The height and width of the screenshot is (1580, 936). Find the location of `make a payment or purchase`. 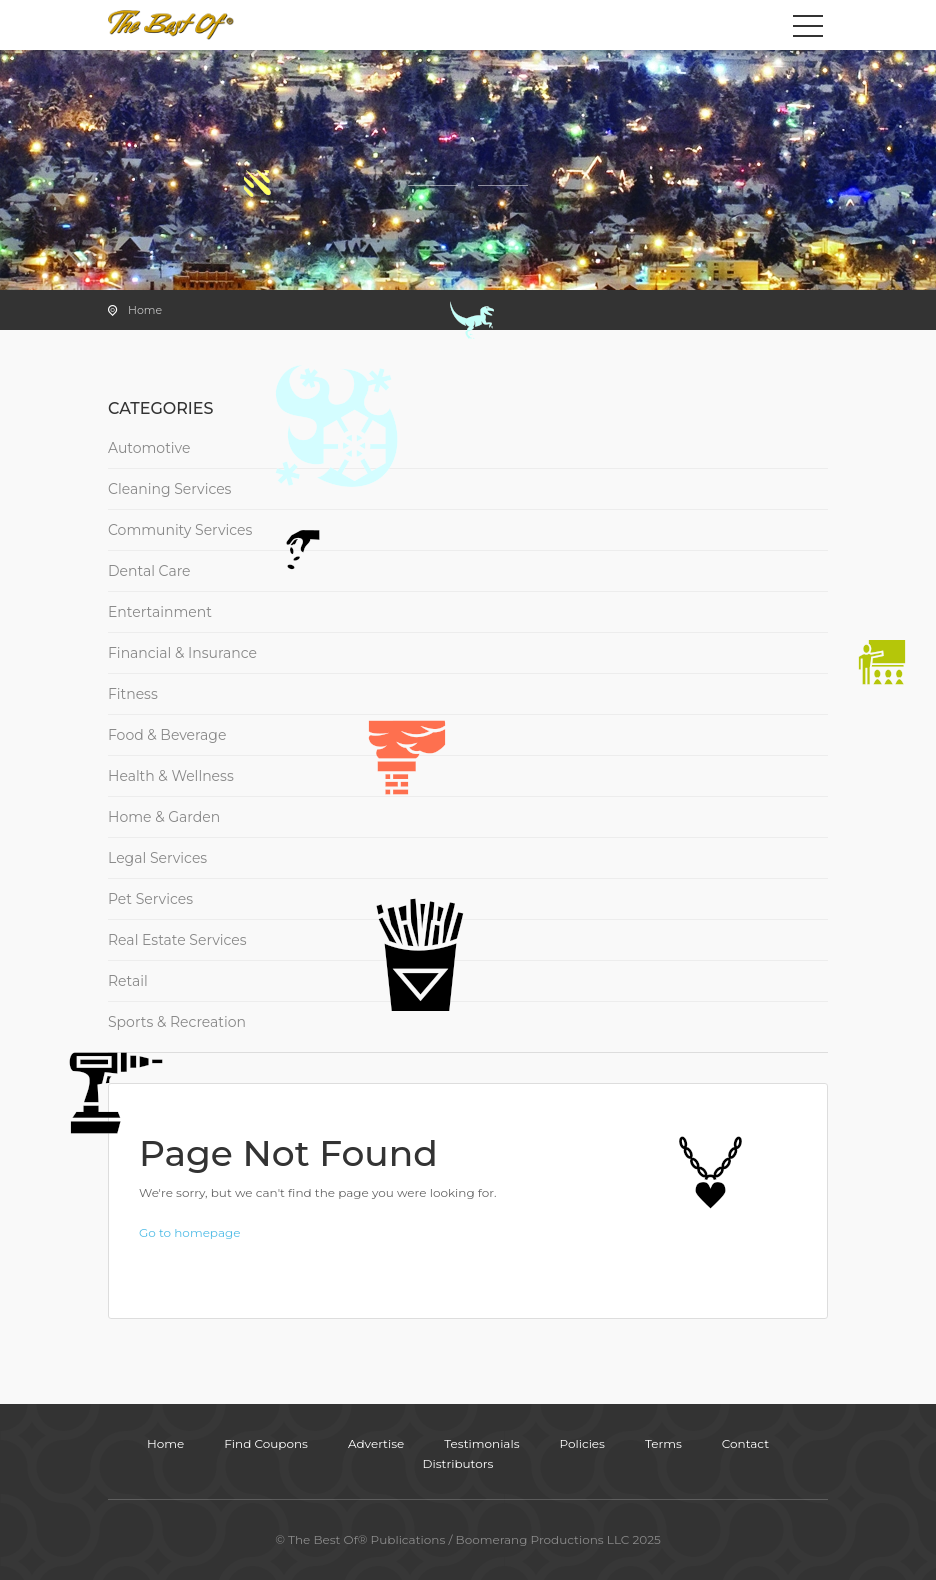

make a payment or purchase is located at coordinates (299, 550).